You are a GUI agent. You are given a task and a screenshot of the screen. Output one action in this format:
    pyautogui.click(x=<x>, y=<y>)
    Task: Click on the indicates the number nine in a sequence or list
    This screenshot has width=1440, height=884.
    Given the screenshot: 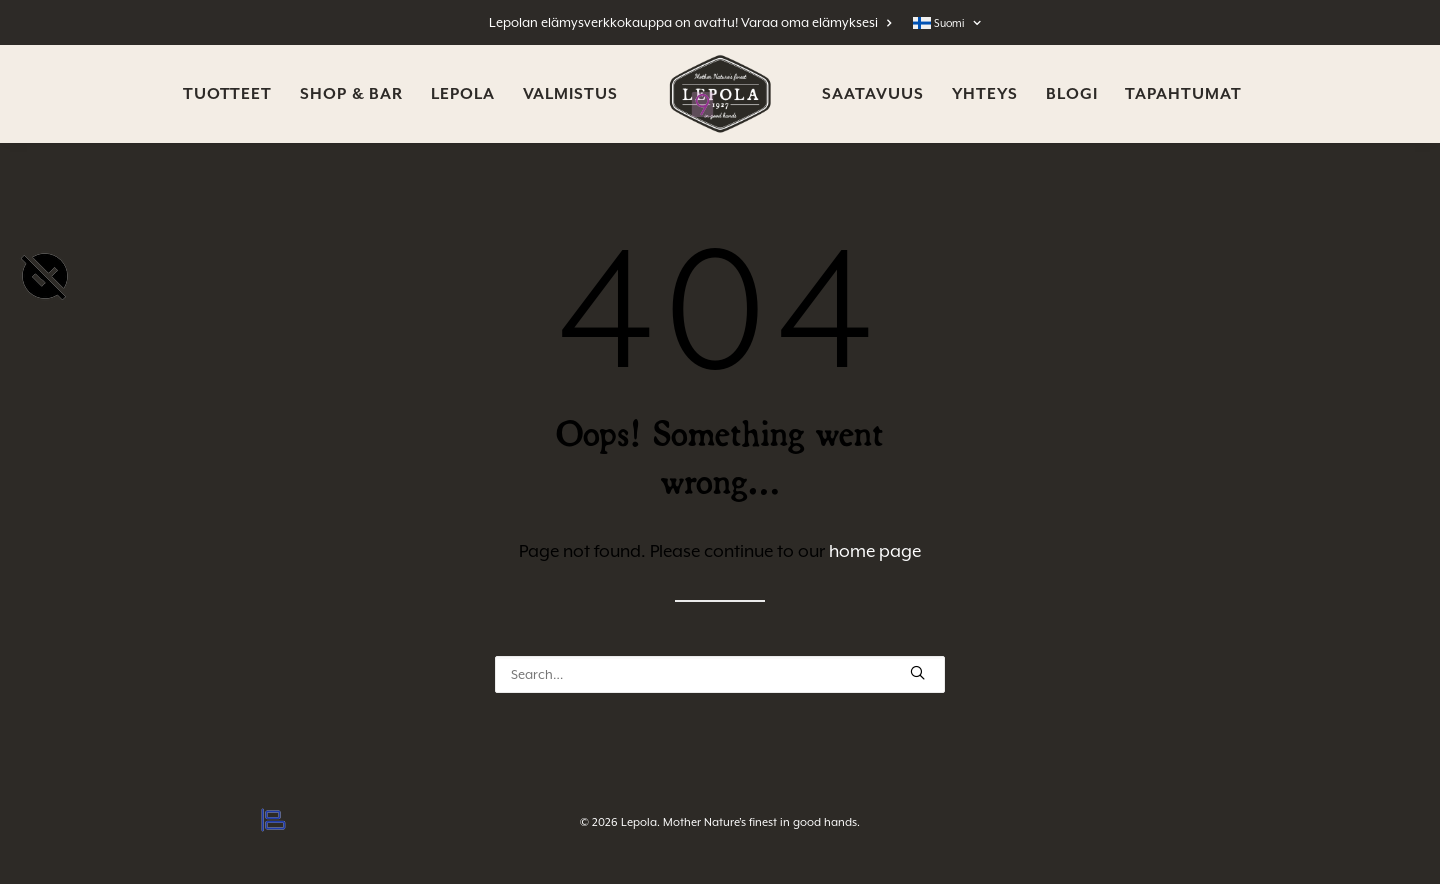 What is the action you would take?
    pyautogui.click(x=702, y=104)
    